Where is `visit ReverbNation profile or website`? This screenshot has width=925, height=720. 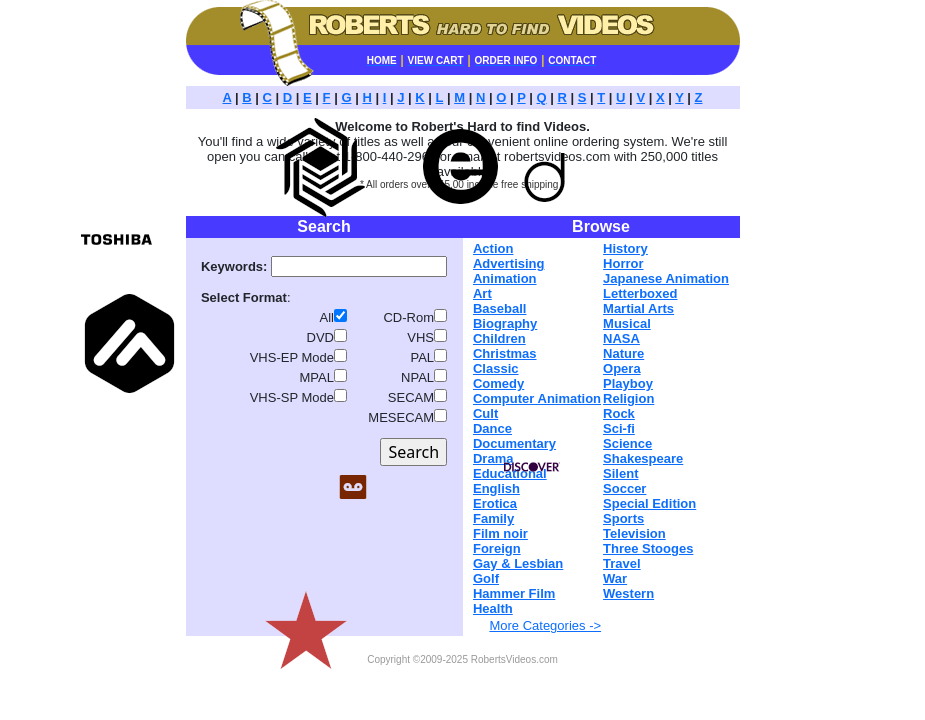
visit ReverbNation profile or website is located at coordinates (306, 630).